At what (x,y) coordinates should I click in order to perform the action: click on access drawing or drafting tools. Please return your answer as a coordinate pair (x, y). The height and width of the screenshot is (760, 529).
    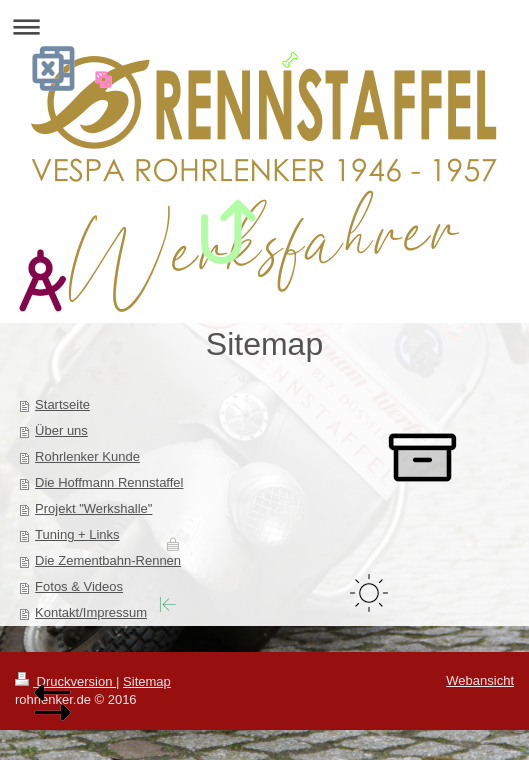
    Looking at the image, I should click on (40, 281).